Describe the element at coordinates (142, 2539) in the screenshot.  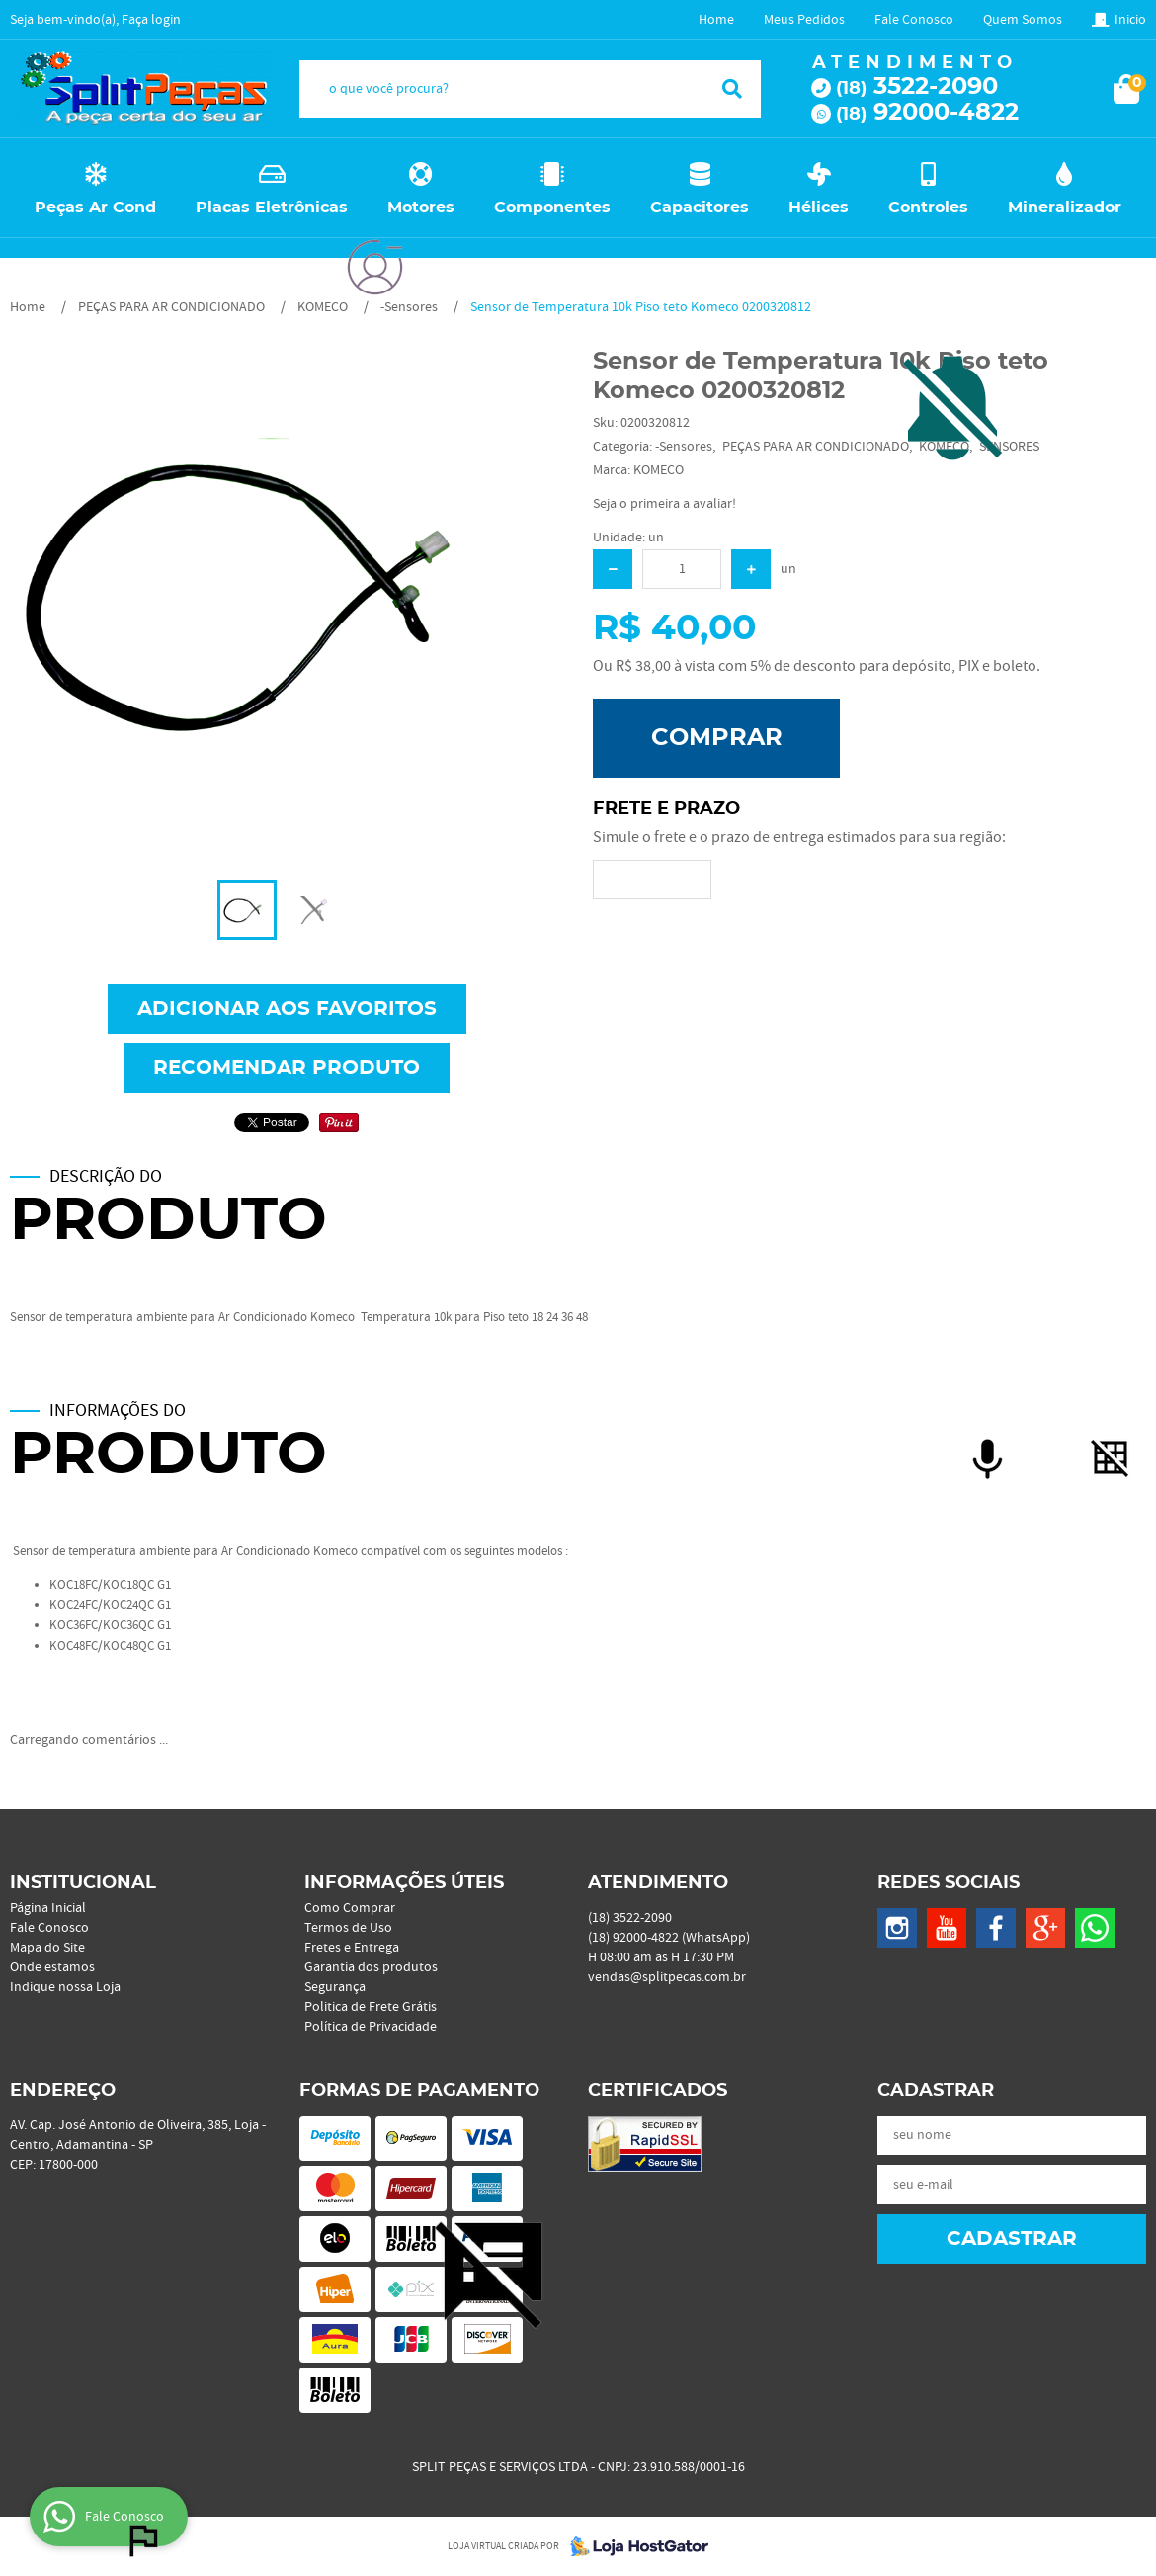
I see `flag or mark an item for follow-up` at that location.